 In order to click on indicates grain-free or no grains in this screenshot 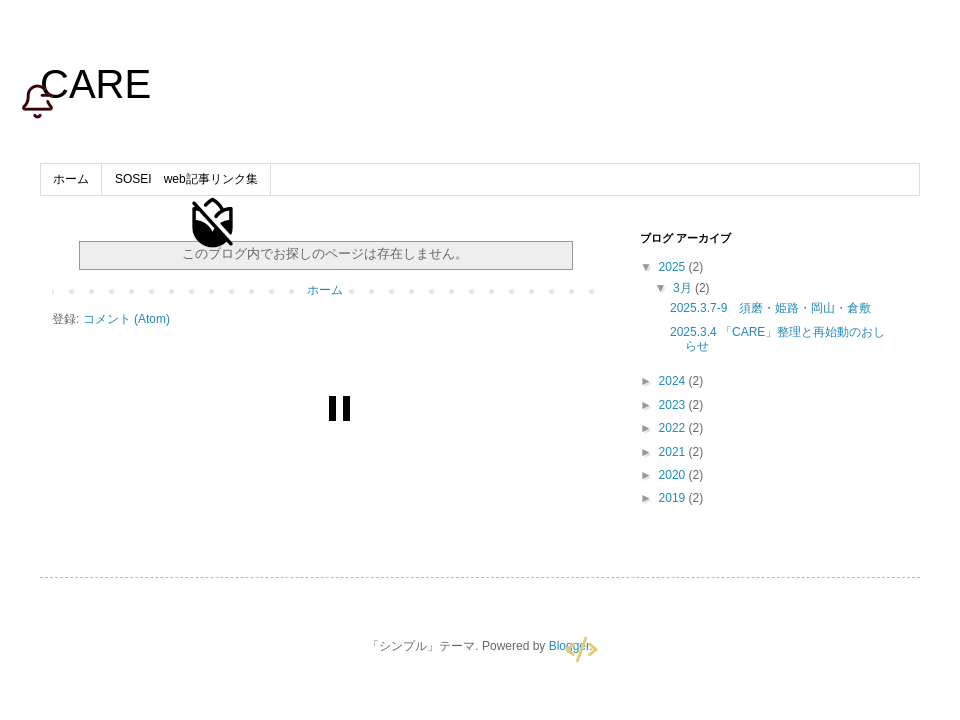, I will do `click(212, 223)`.